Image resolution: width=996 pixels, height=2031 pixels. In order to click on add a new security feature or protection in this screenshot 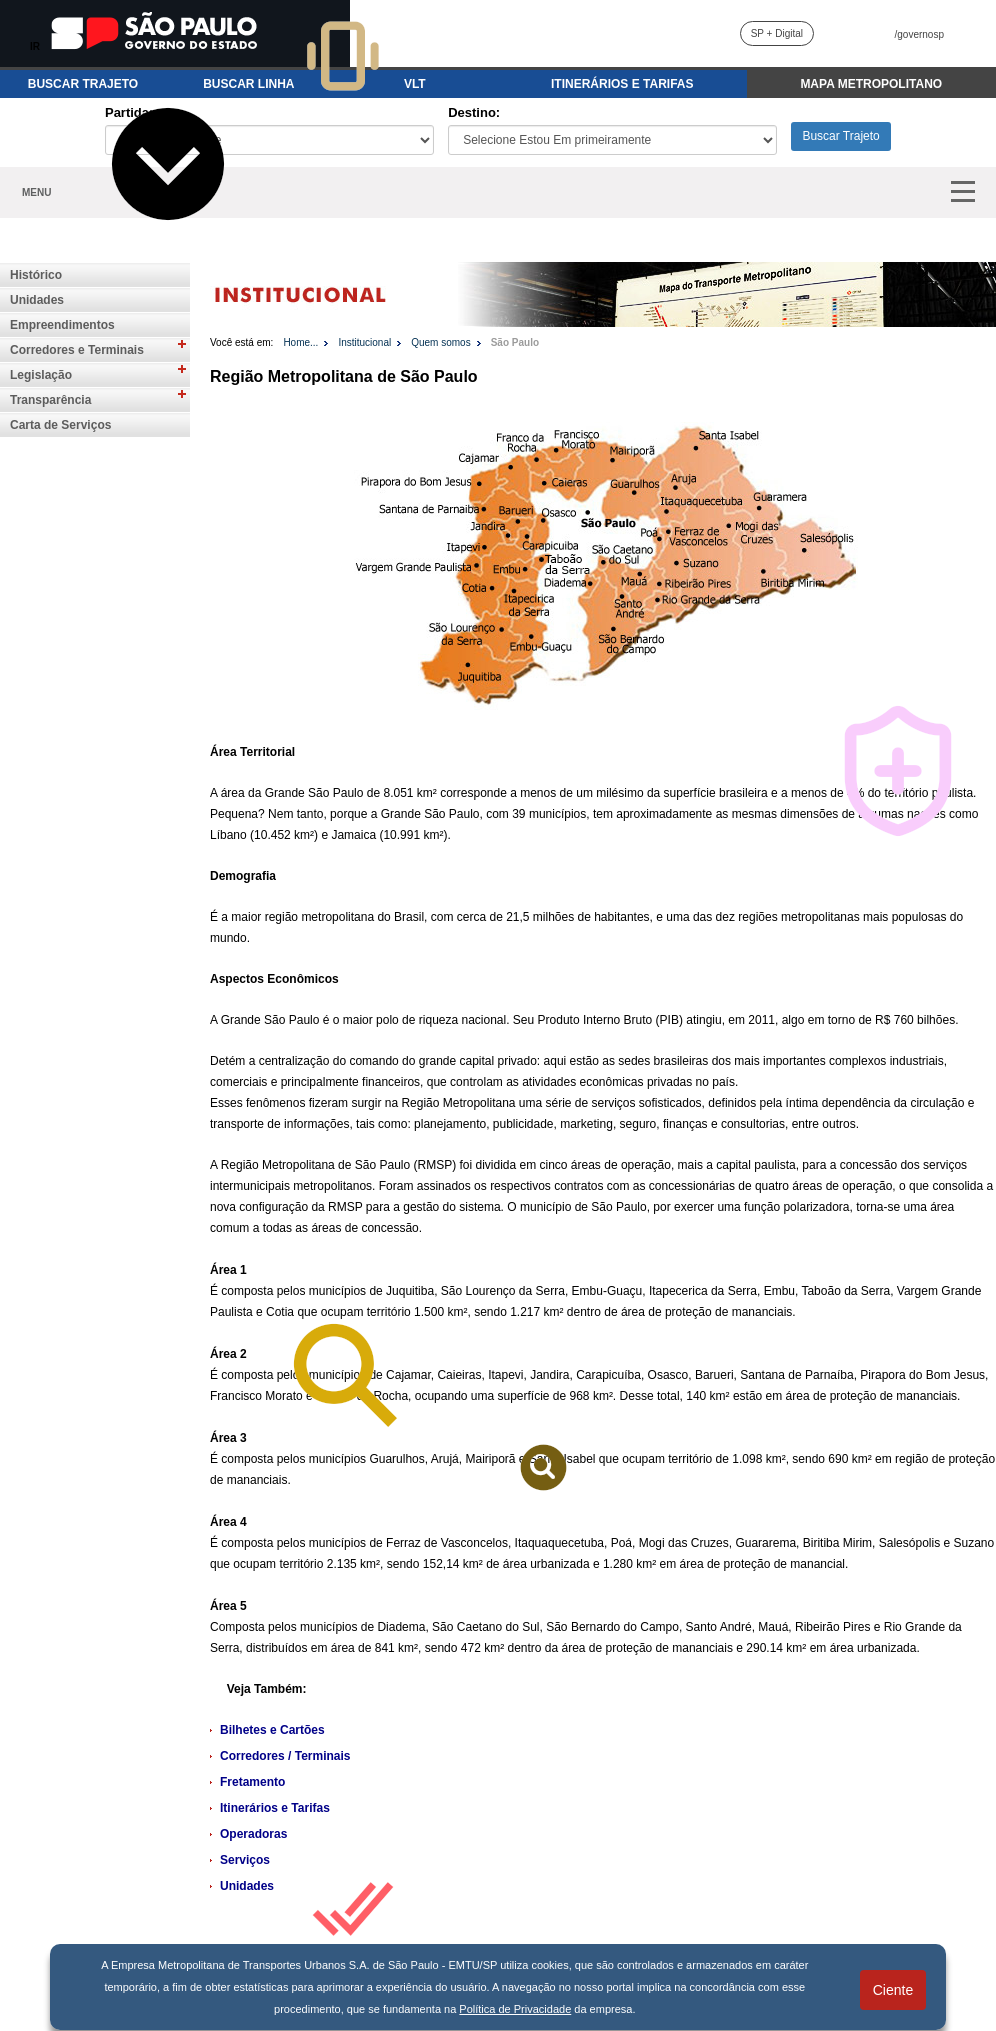, I will do `click(898, 771)`.